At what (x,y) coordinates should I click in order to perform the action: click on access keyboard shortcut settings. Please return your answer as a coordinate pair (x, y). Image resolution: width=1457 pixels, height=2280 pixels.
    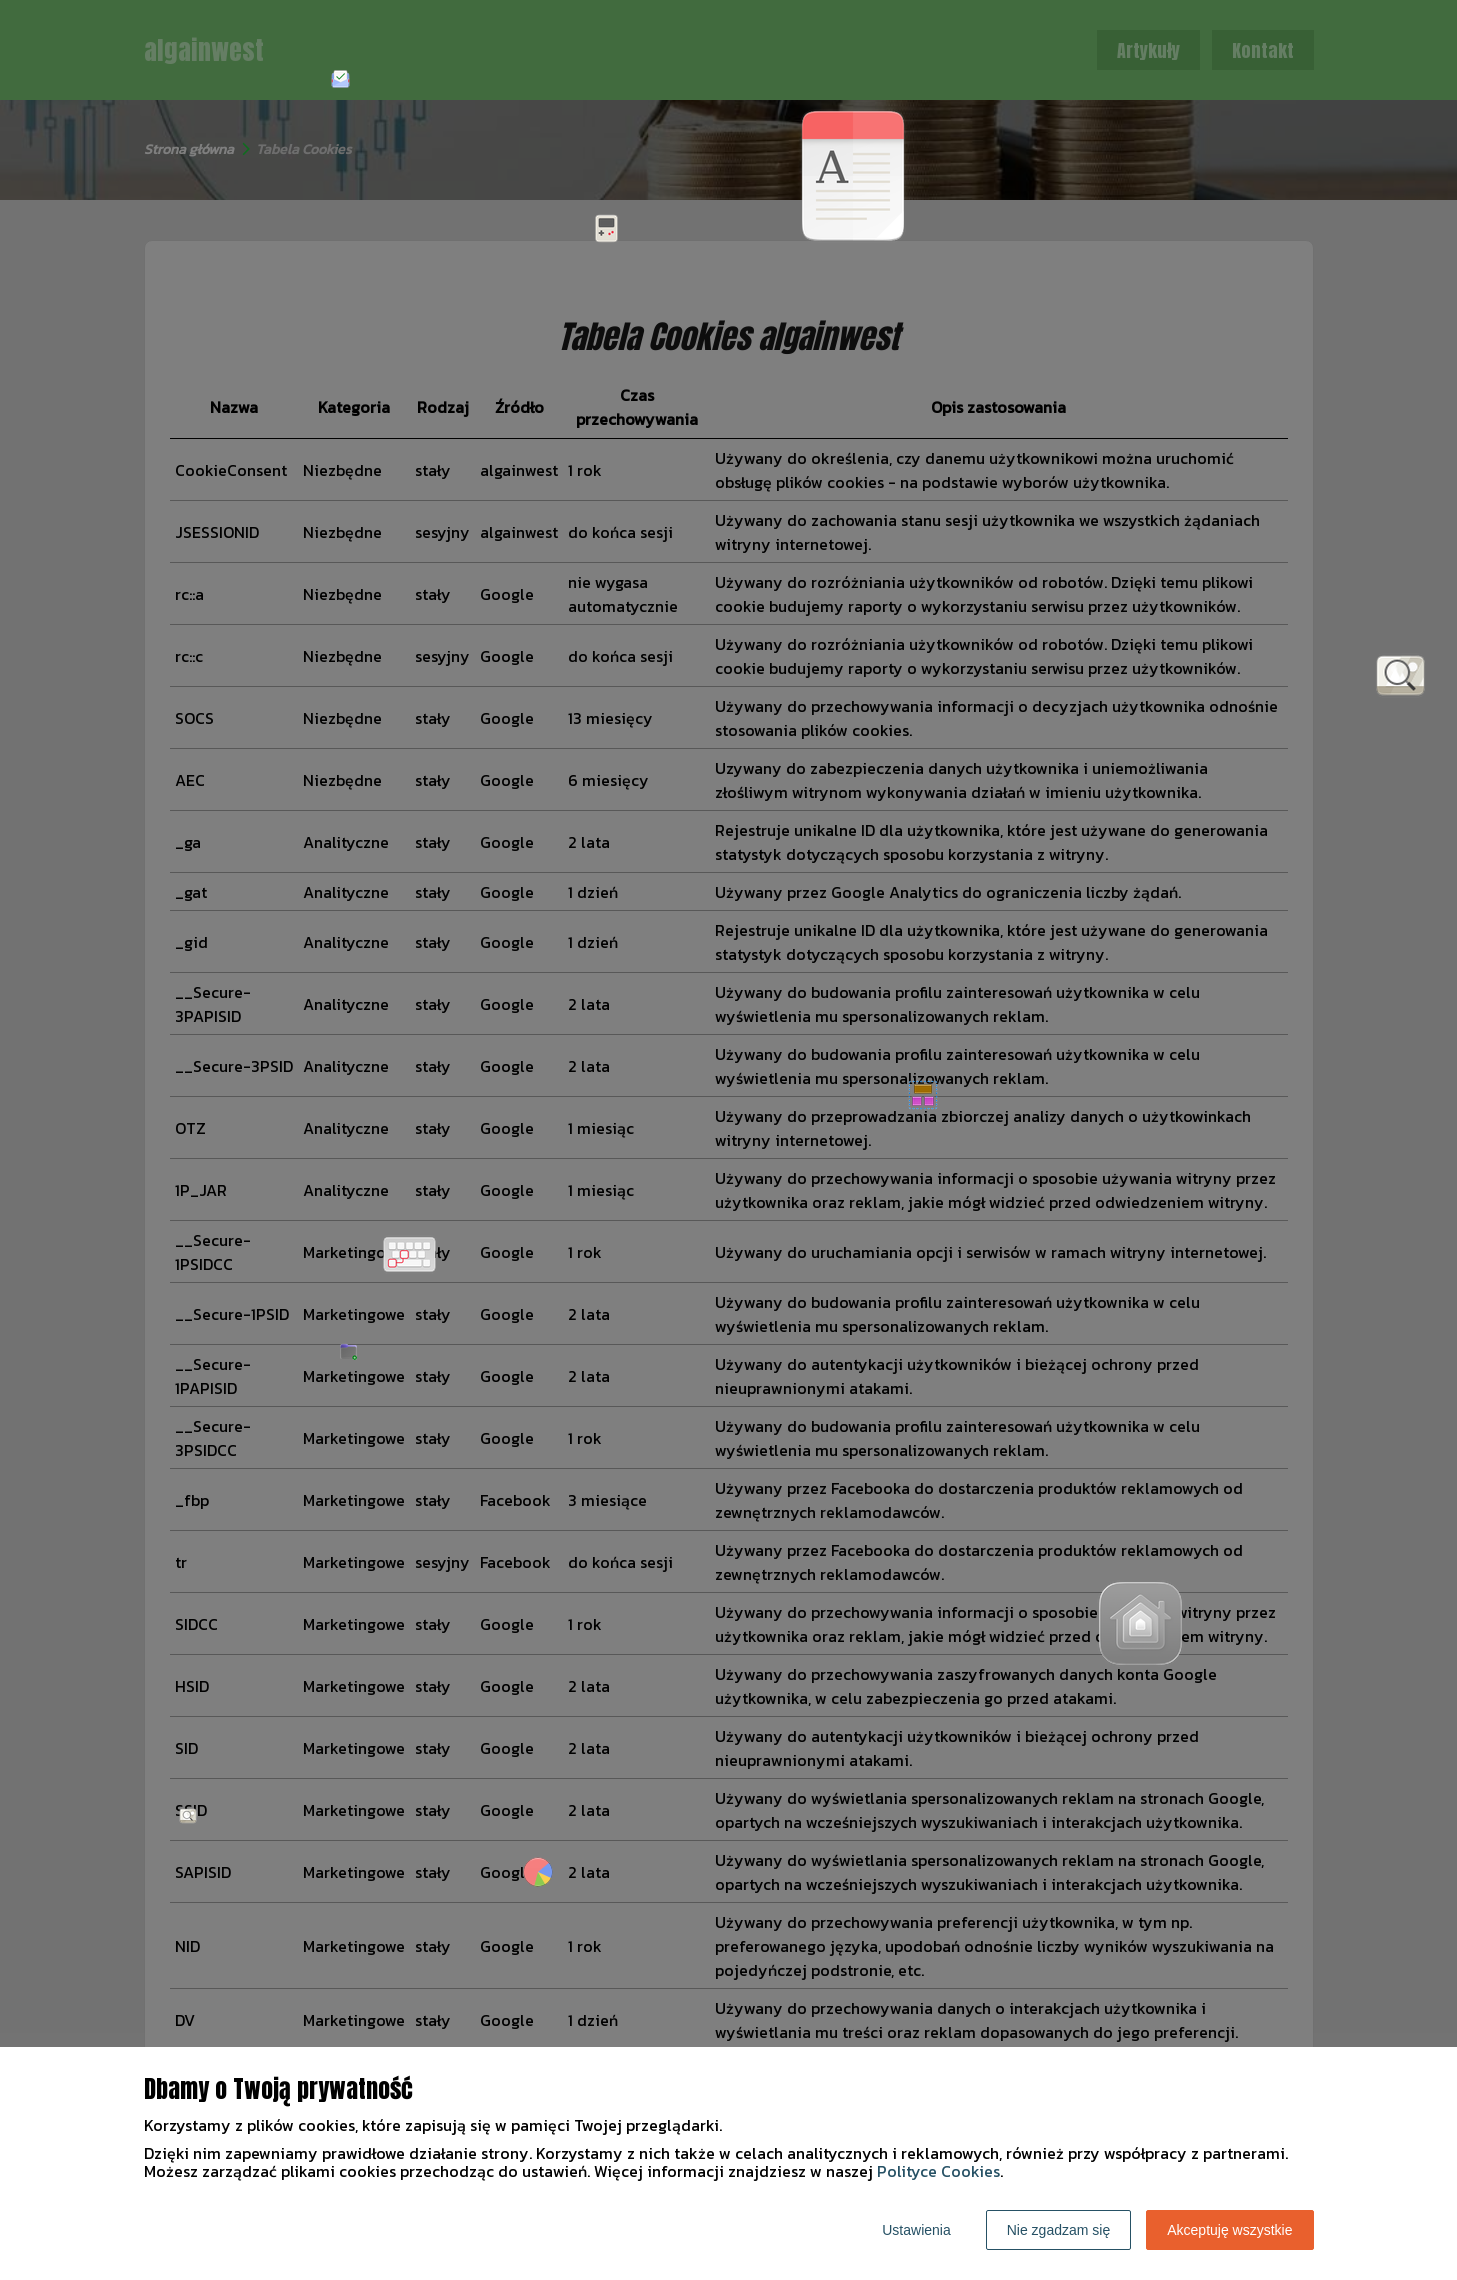
    Looking at the image, I should click on (409, 1254).